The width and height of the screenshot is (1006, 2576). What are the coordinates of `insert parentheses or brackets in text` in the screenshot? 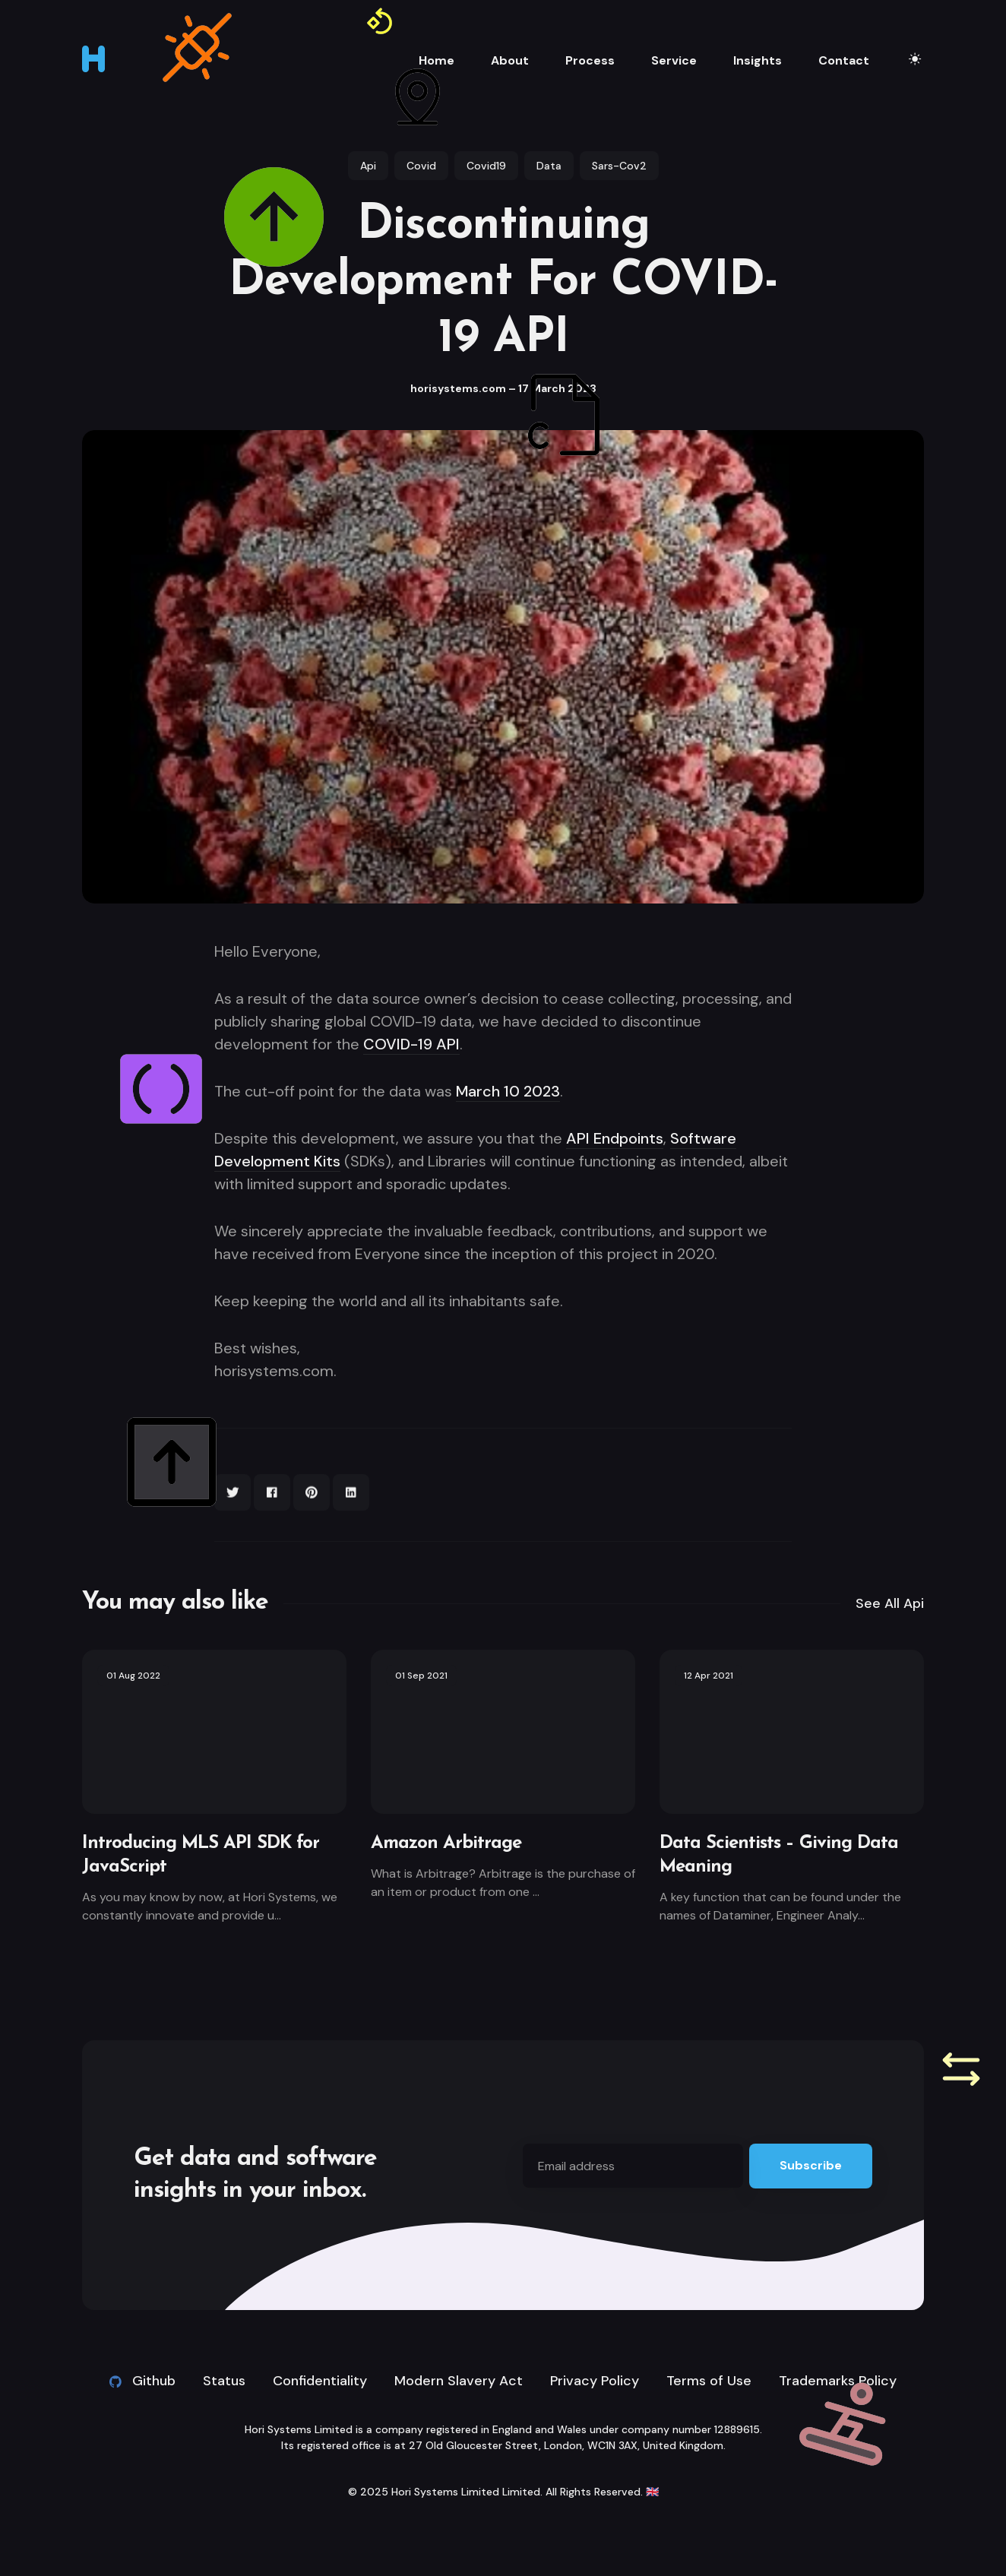 It's located at (161, 1089).